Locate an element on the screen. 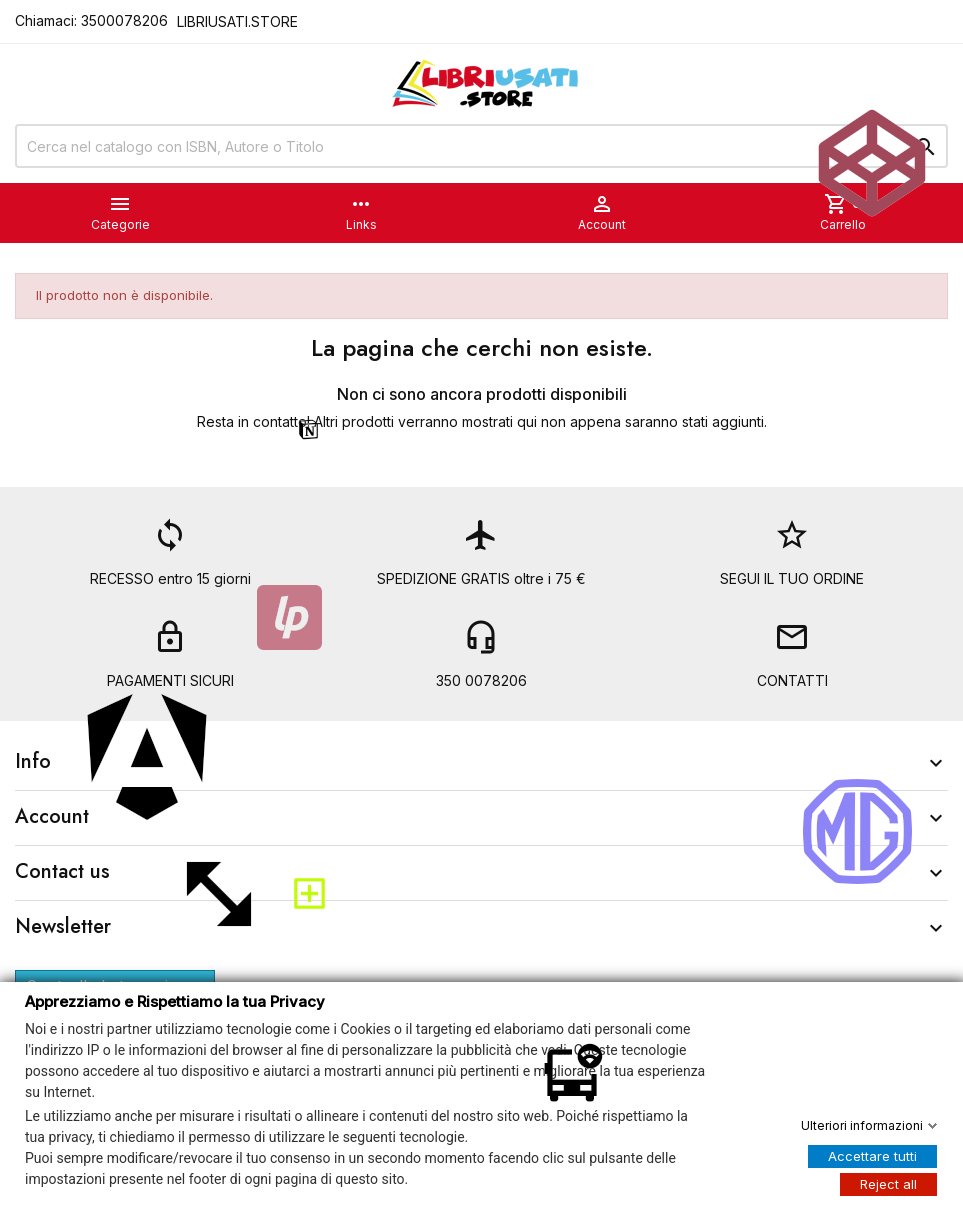 Image resolution: width=963 pixels, height=1207 pixels. MG Motors brand logo is located at coordinates (857, 831).